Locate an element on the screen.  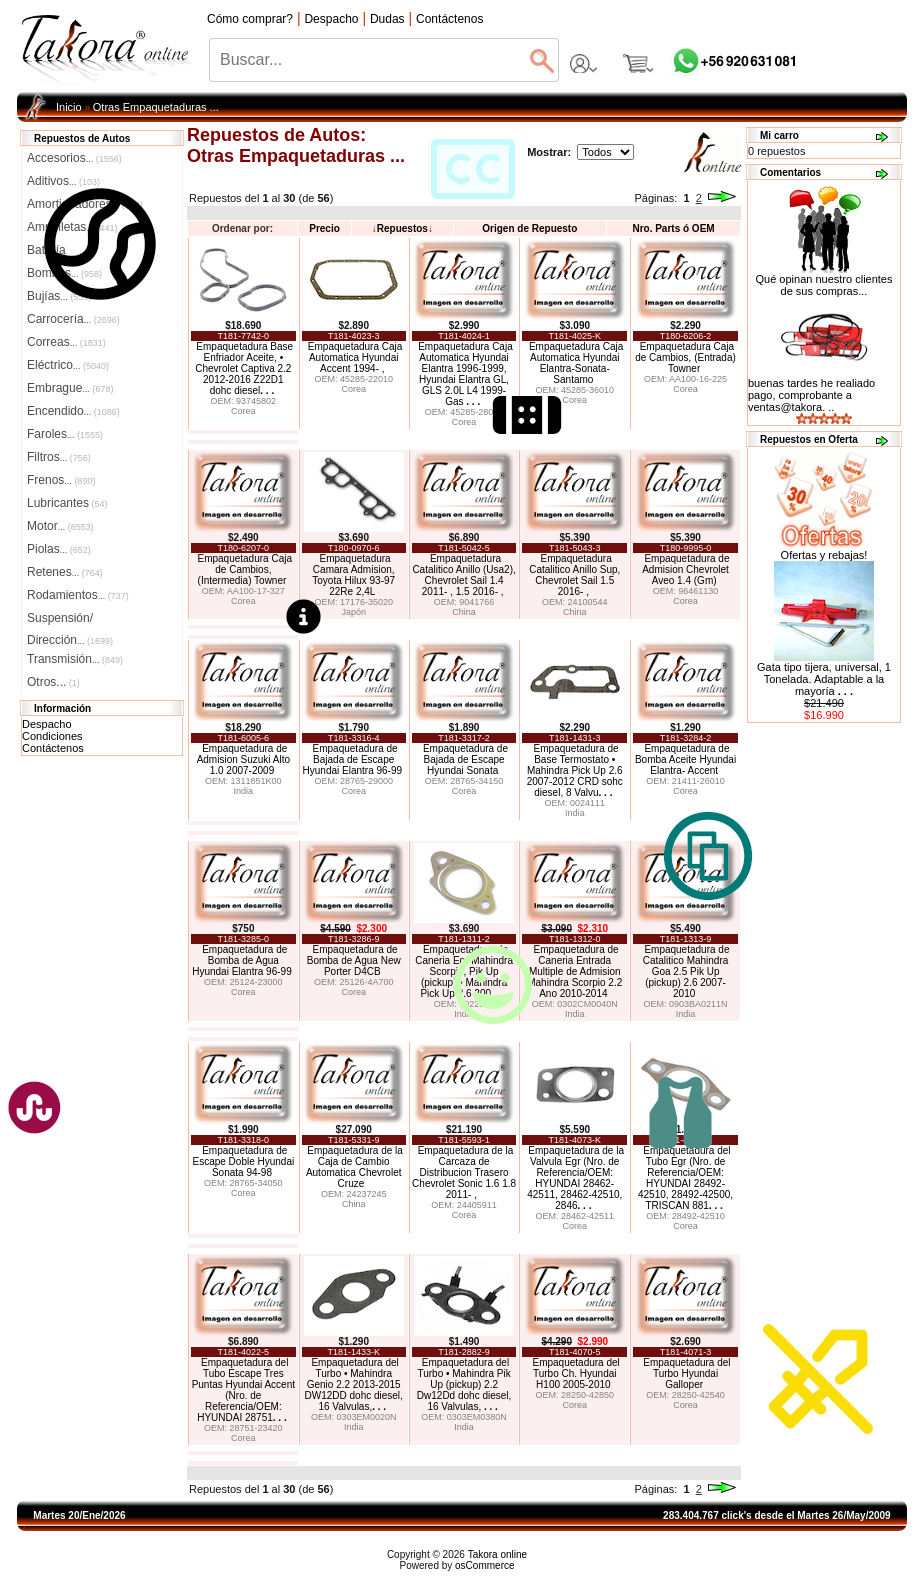
add an emoji or reaction to a message is located at coordinates (493, 985).